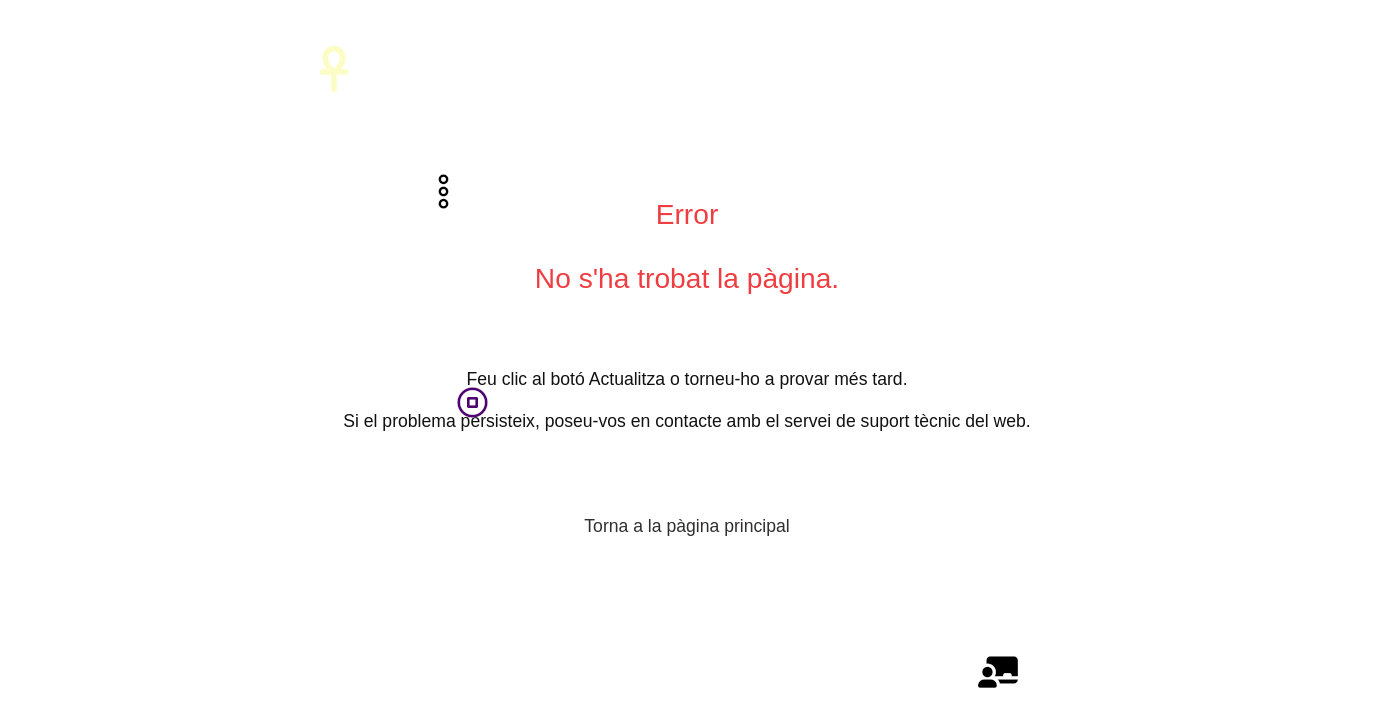 This screenshot has width=1374, height=720. What do you see at coordinates (472, 402) in the screenshot?
I see `stop media playback` at bounding box center [472, 402].